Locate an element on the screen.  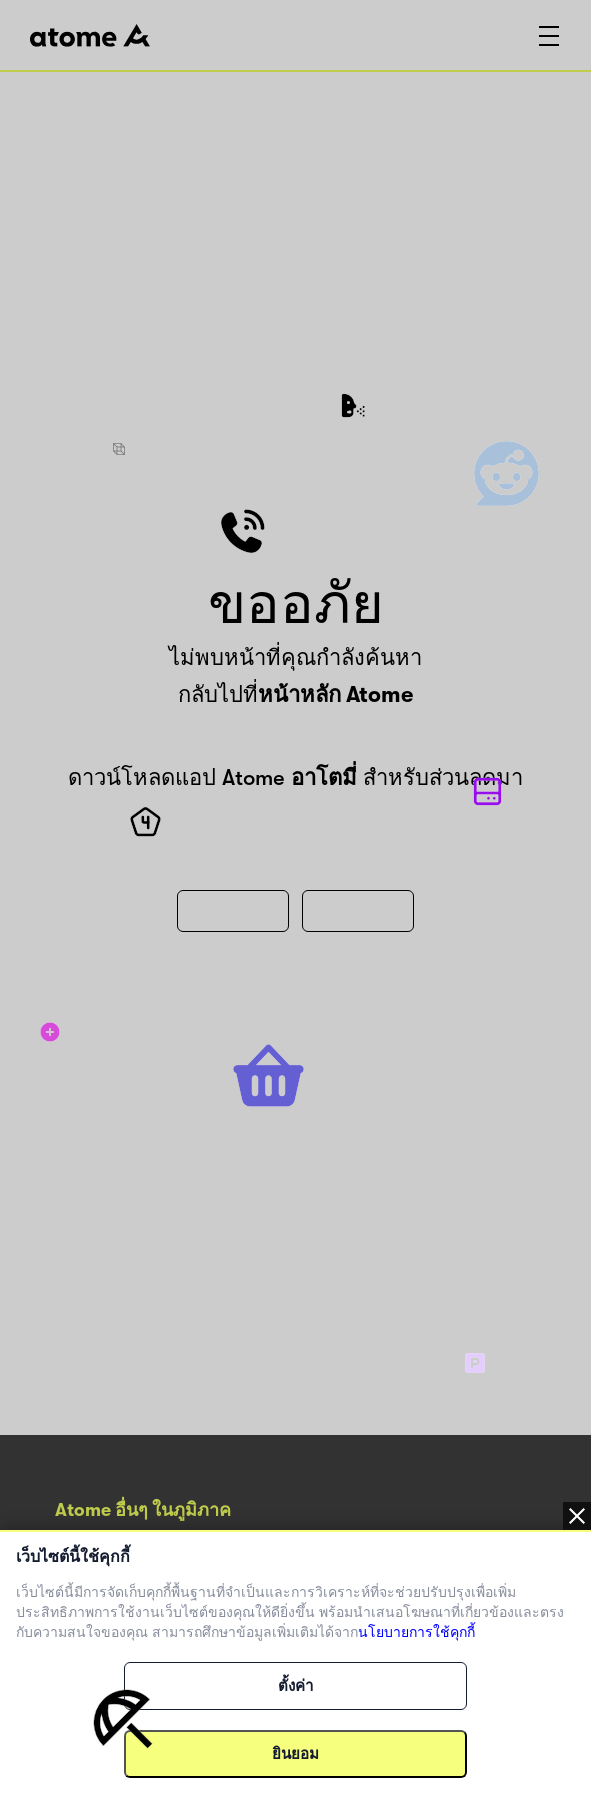
access hard drive or storage settings is located at coordinates (487, 791).